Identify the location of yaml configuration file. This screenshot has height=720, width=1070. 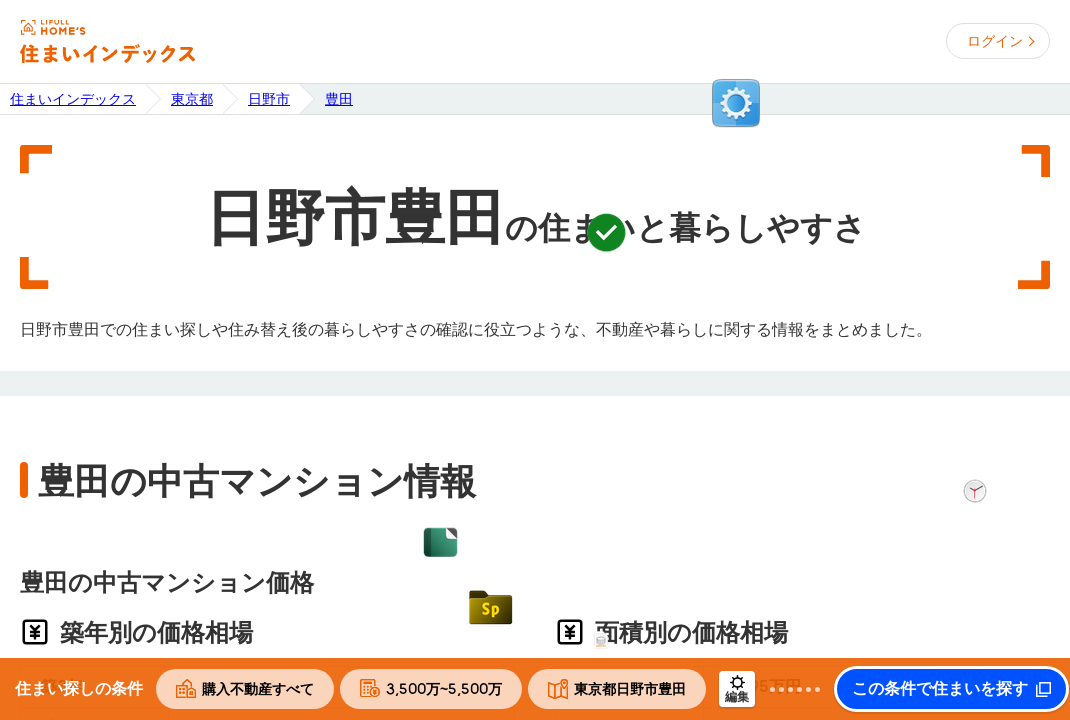
(601, 640).